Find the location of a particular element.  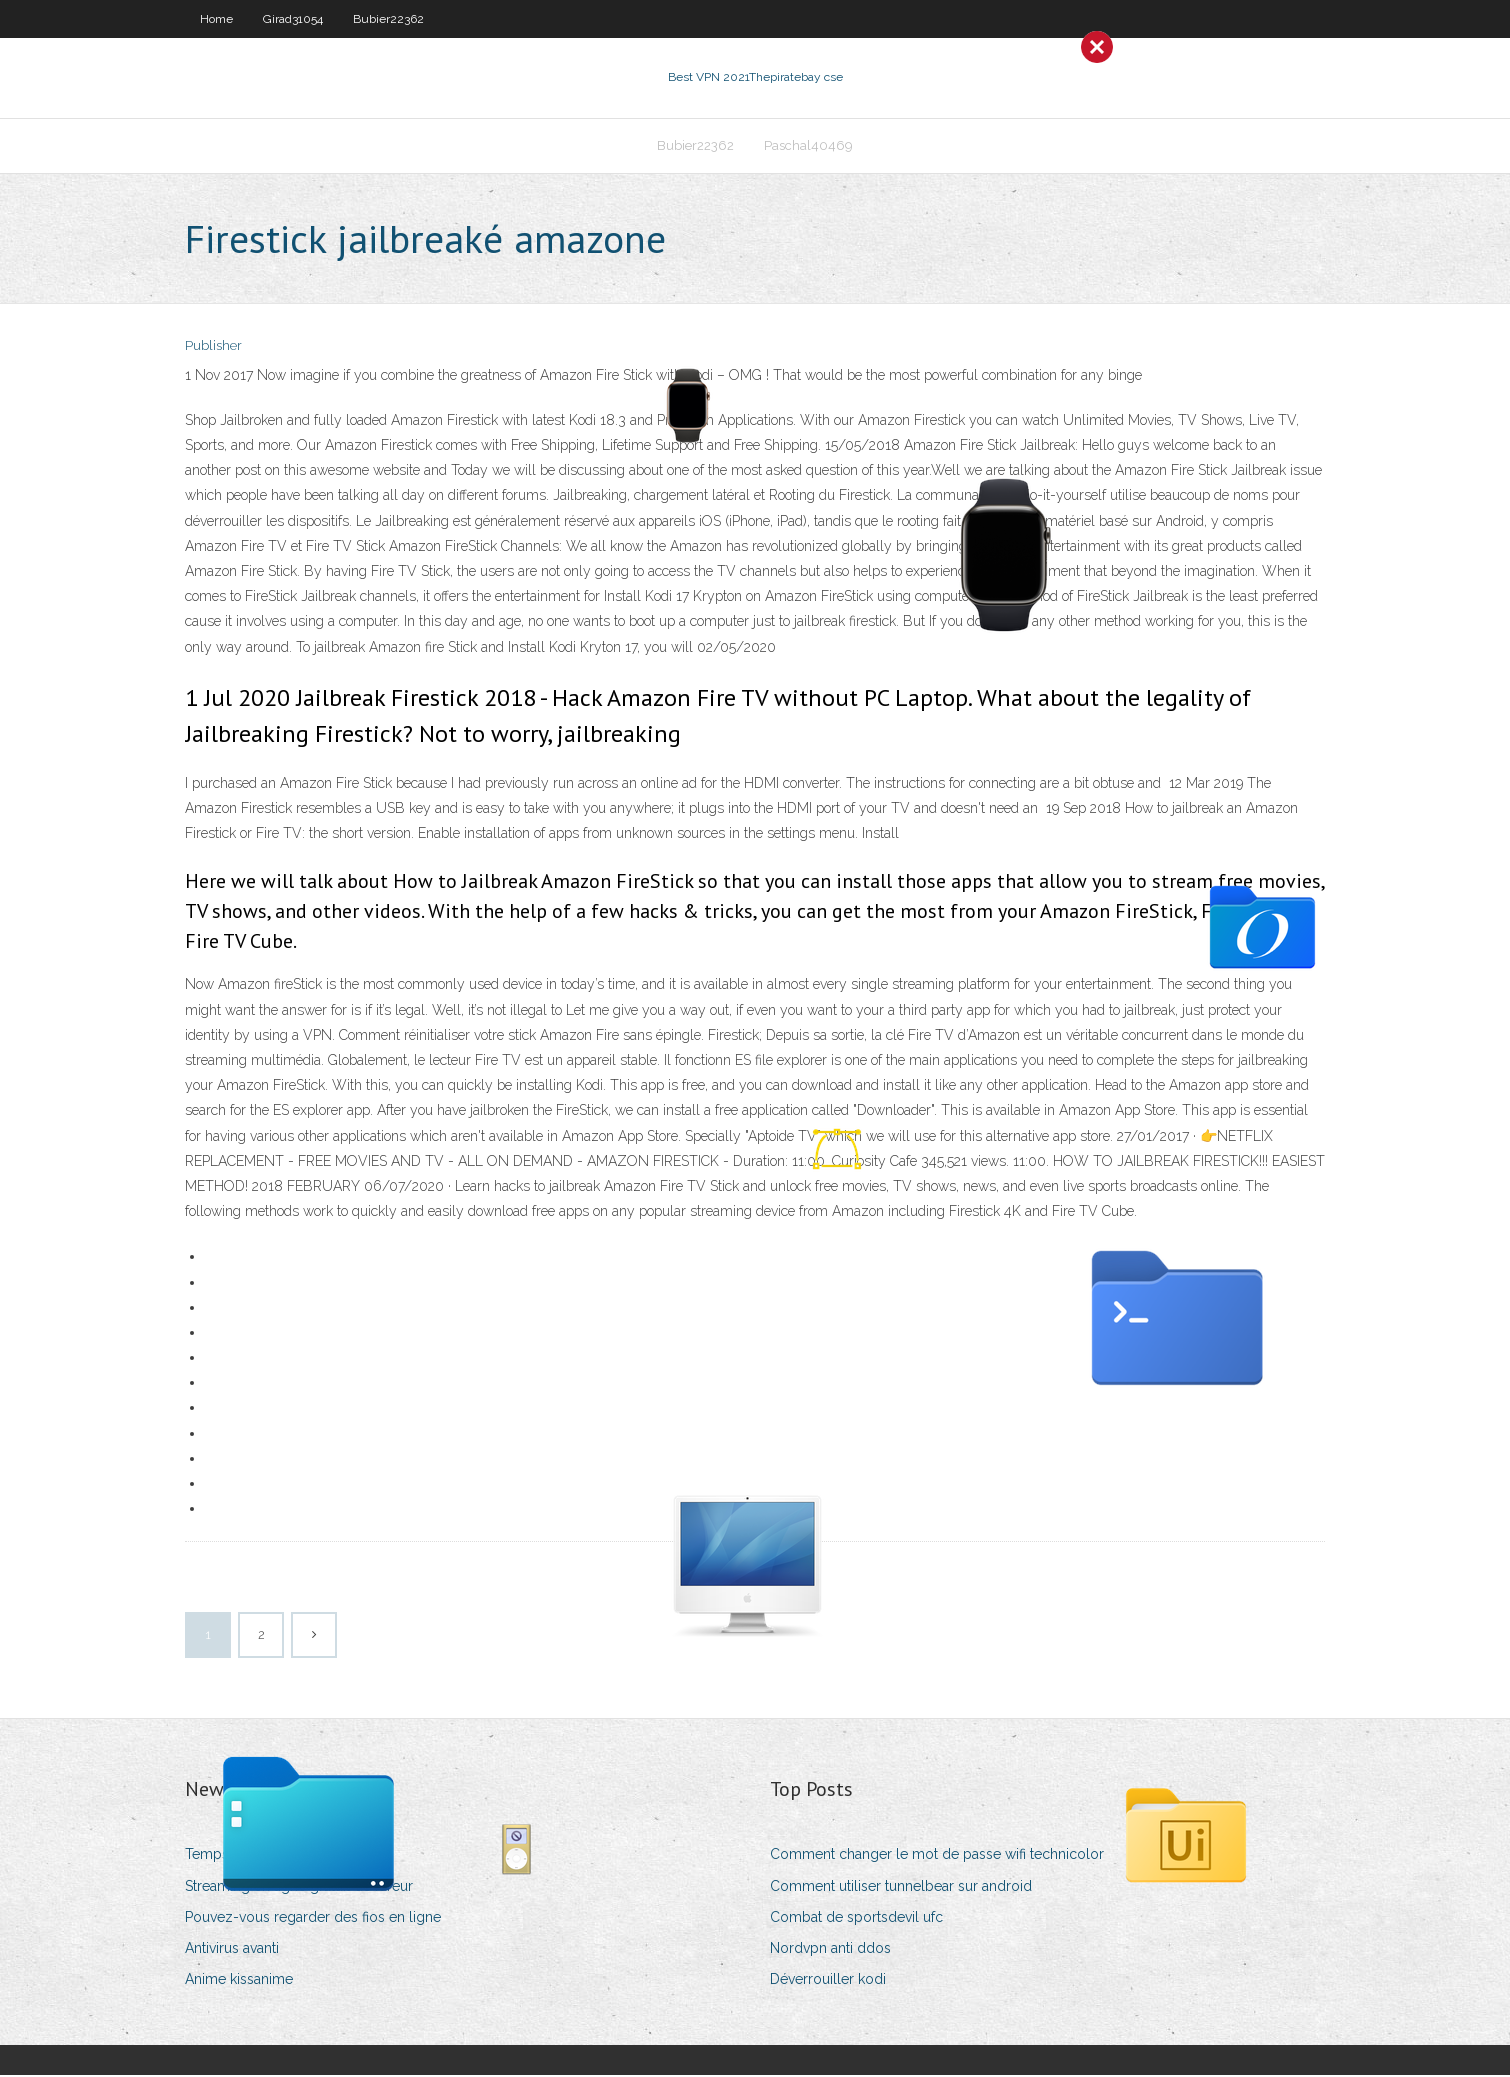

access shape library in iMovie is located at coordinates (837, 1149).